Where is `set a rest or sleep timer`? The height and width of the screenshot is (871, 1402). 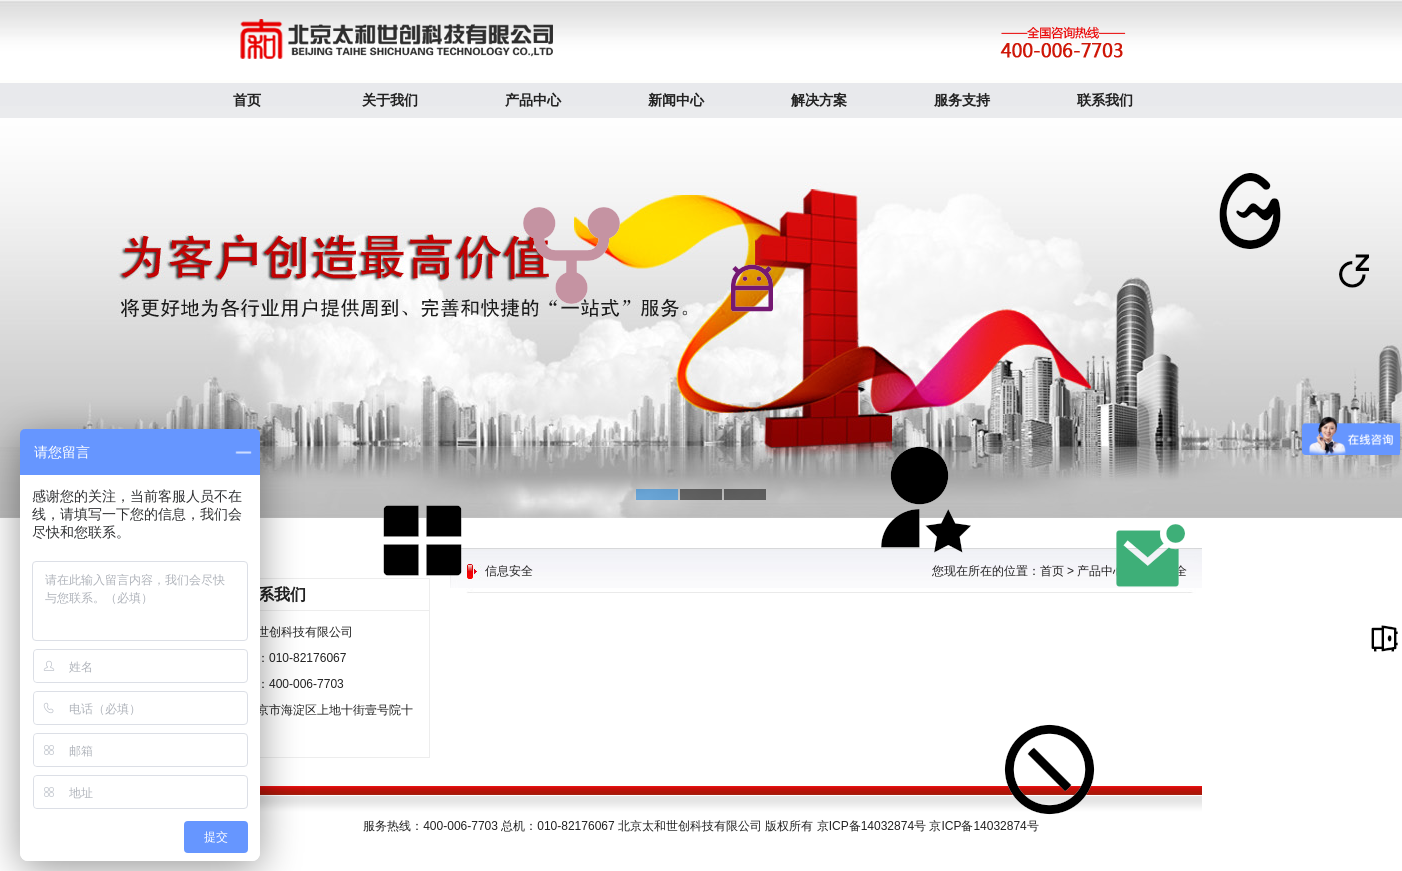 set a rest or sleep timer is located at coordinates (1354, 271).